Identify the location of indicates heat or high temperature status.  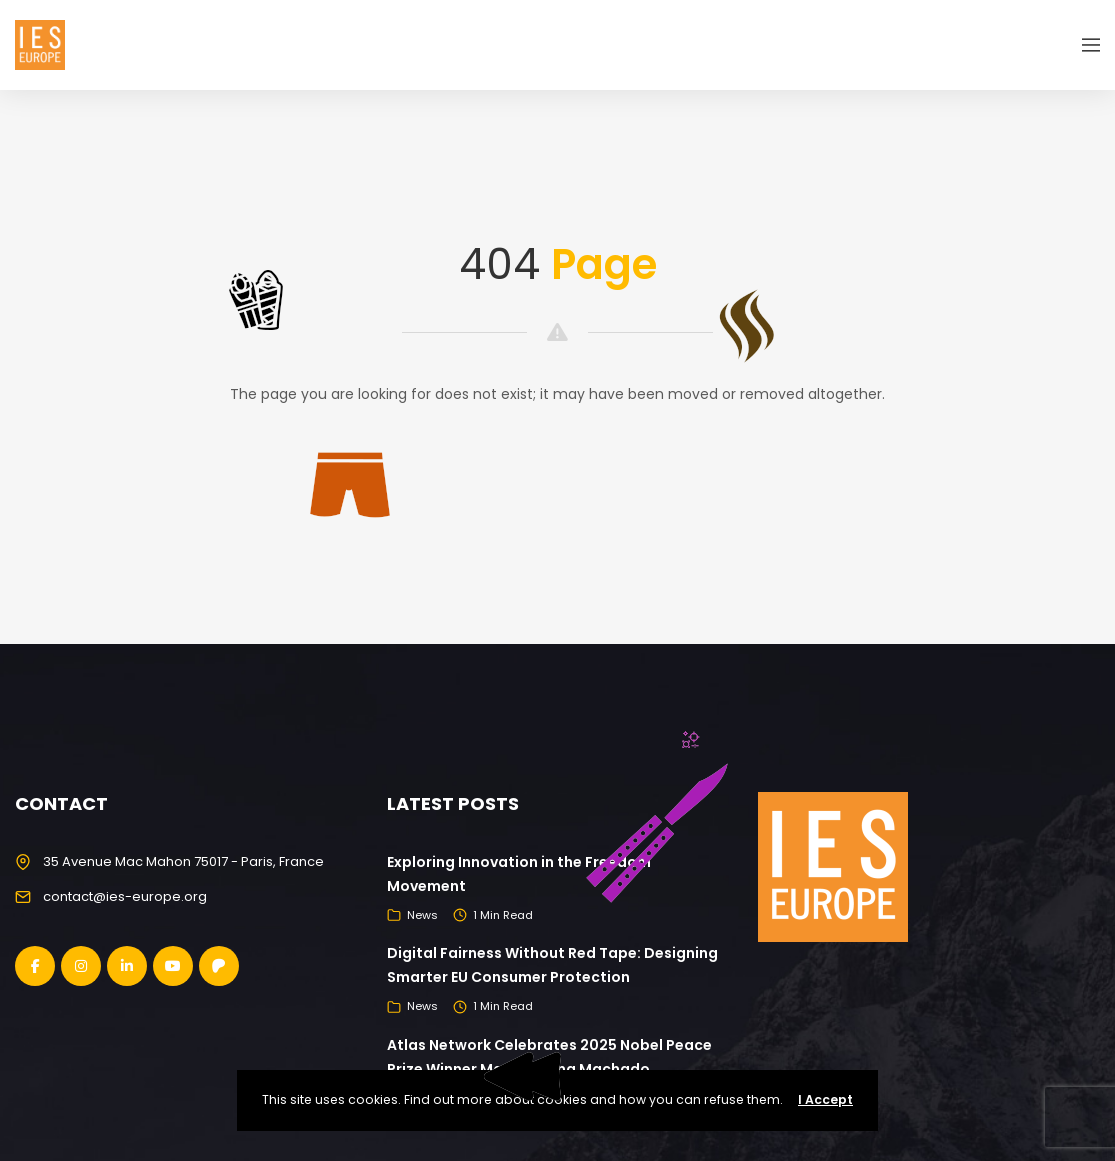
(746, 326).